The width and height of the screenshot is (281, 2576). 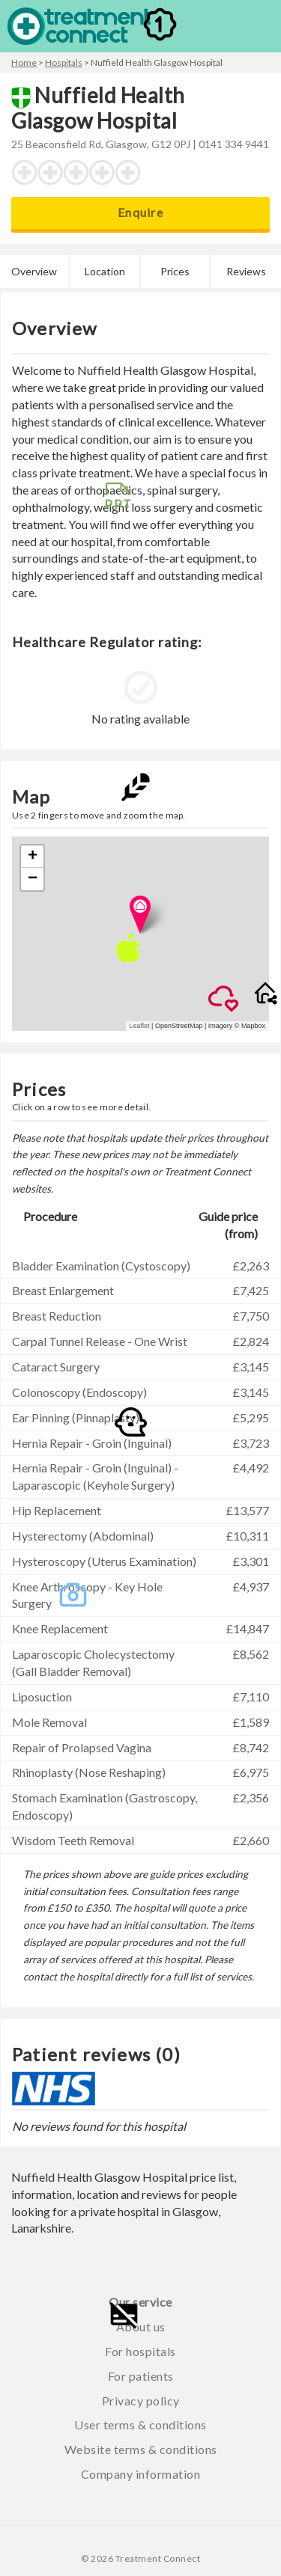 I want to click on open a PowerPoint presentation file, so click(x=118, y=497).